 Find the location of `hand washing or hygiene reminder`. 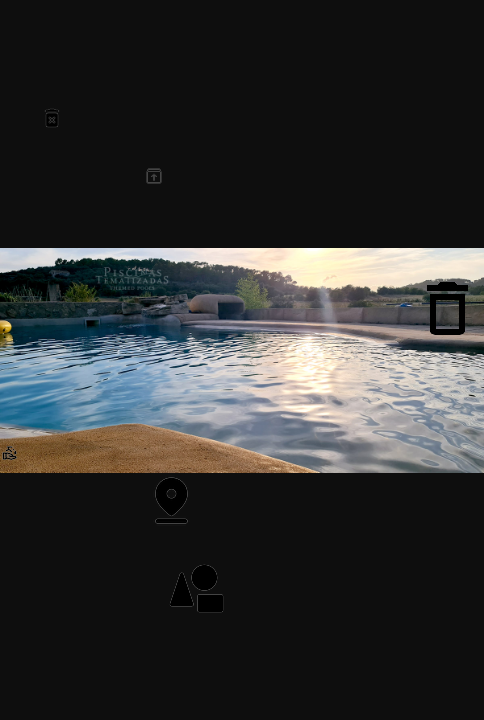

hand washing or hygiene reminder is located at coordinates (10, 453).